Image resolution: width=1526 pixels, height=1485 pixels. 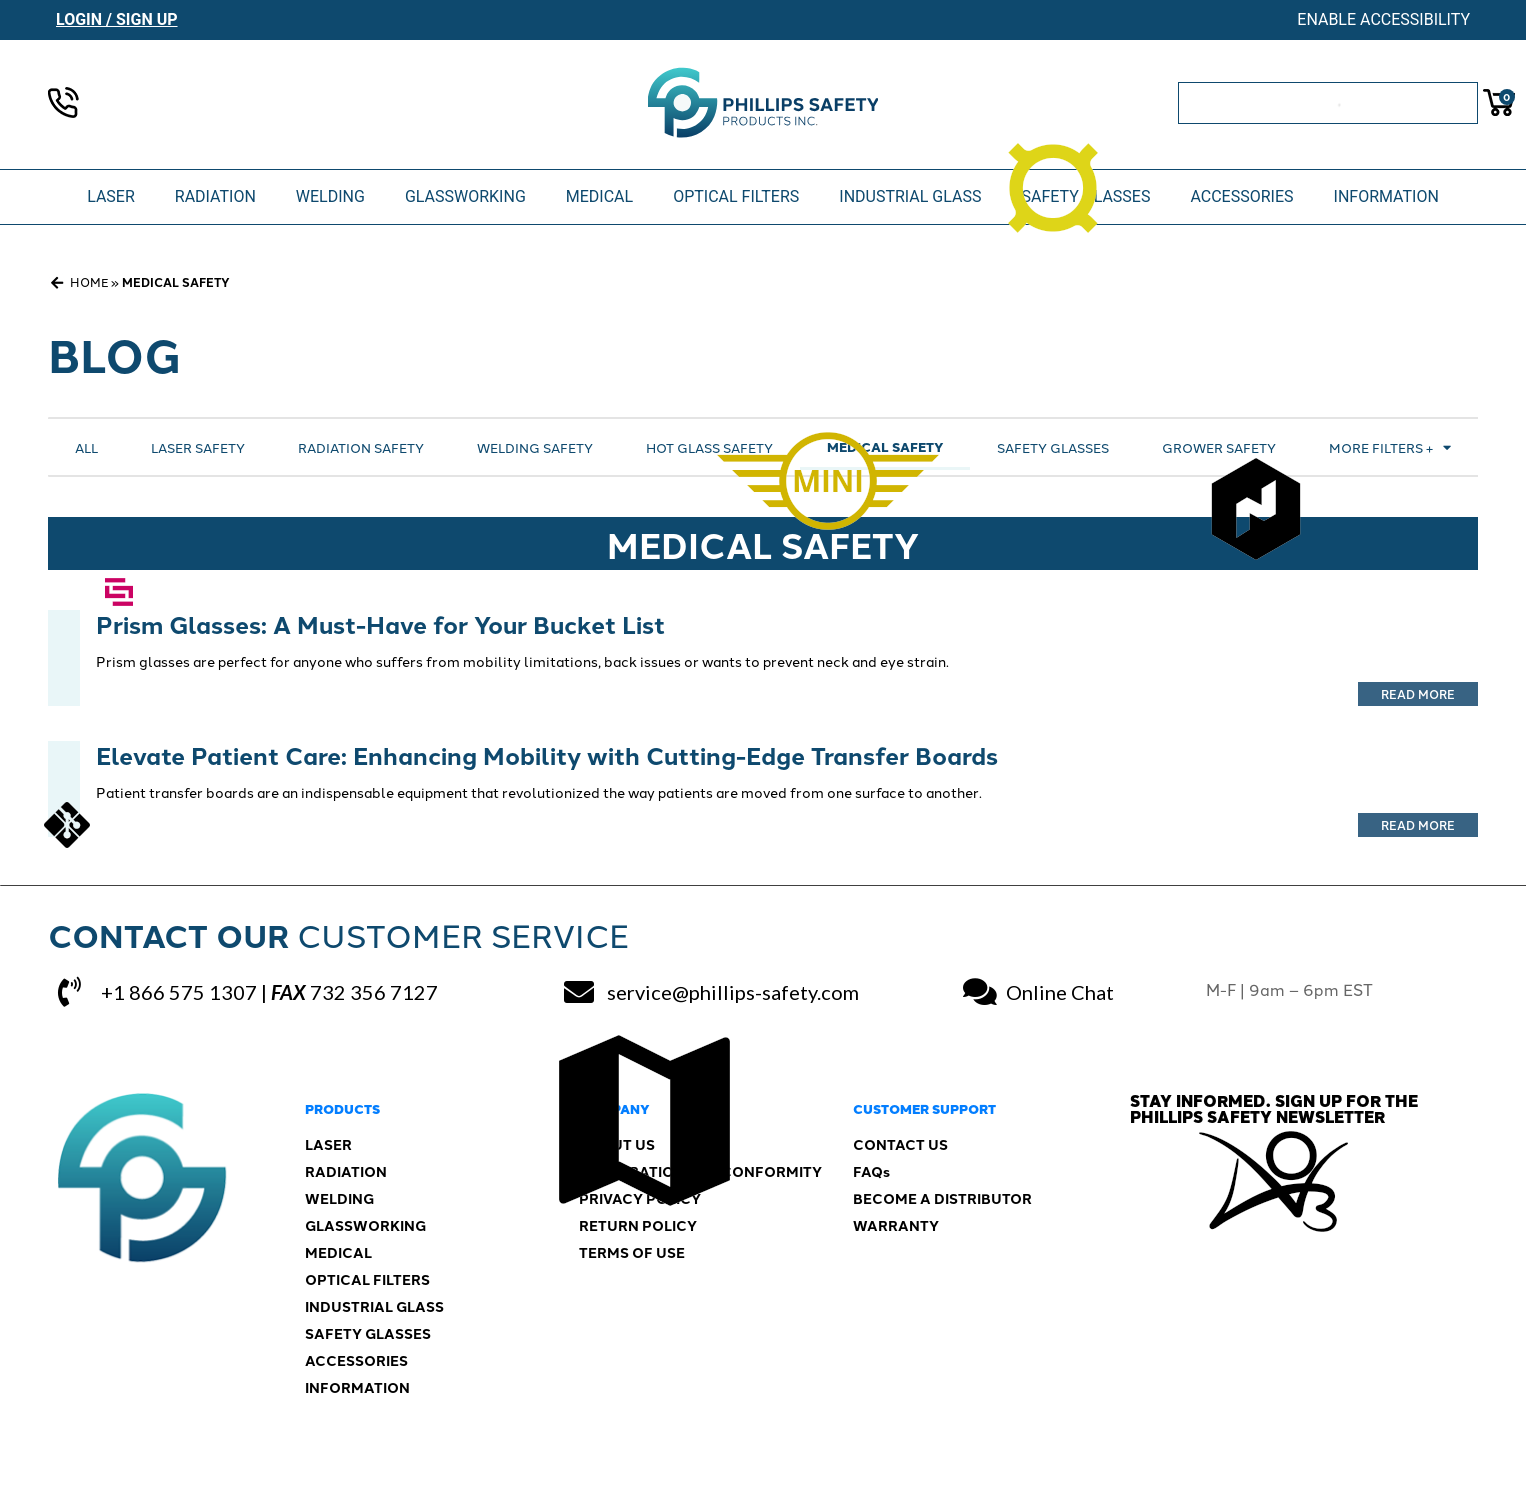 What do you see at coordinates (119, 592) in the screenshot?
I see `skaffold application or service` at bounding box center [119, 592].